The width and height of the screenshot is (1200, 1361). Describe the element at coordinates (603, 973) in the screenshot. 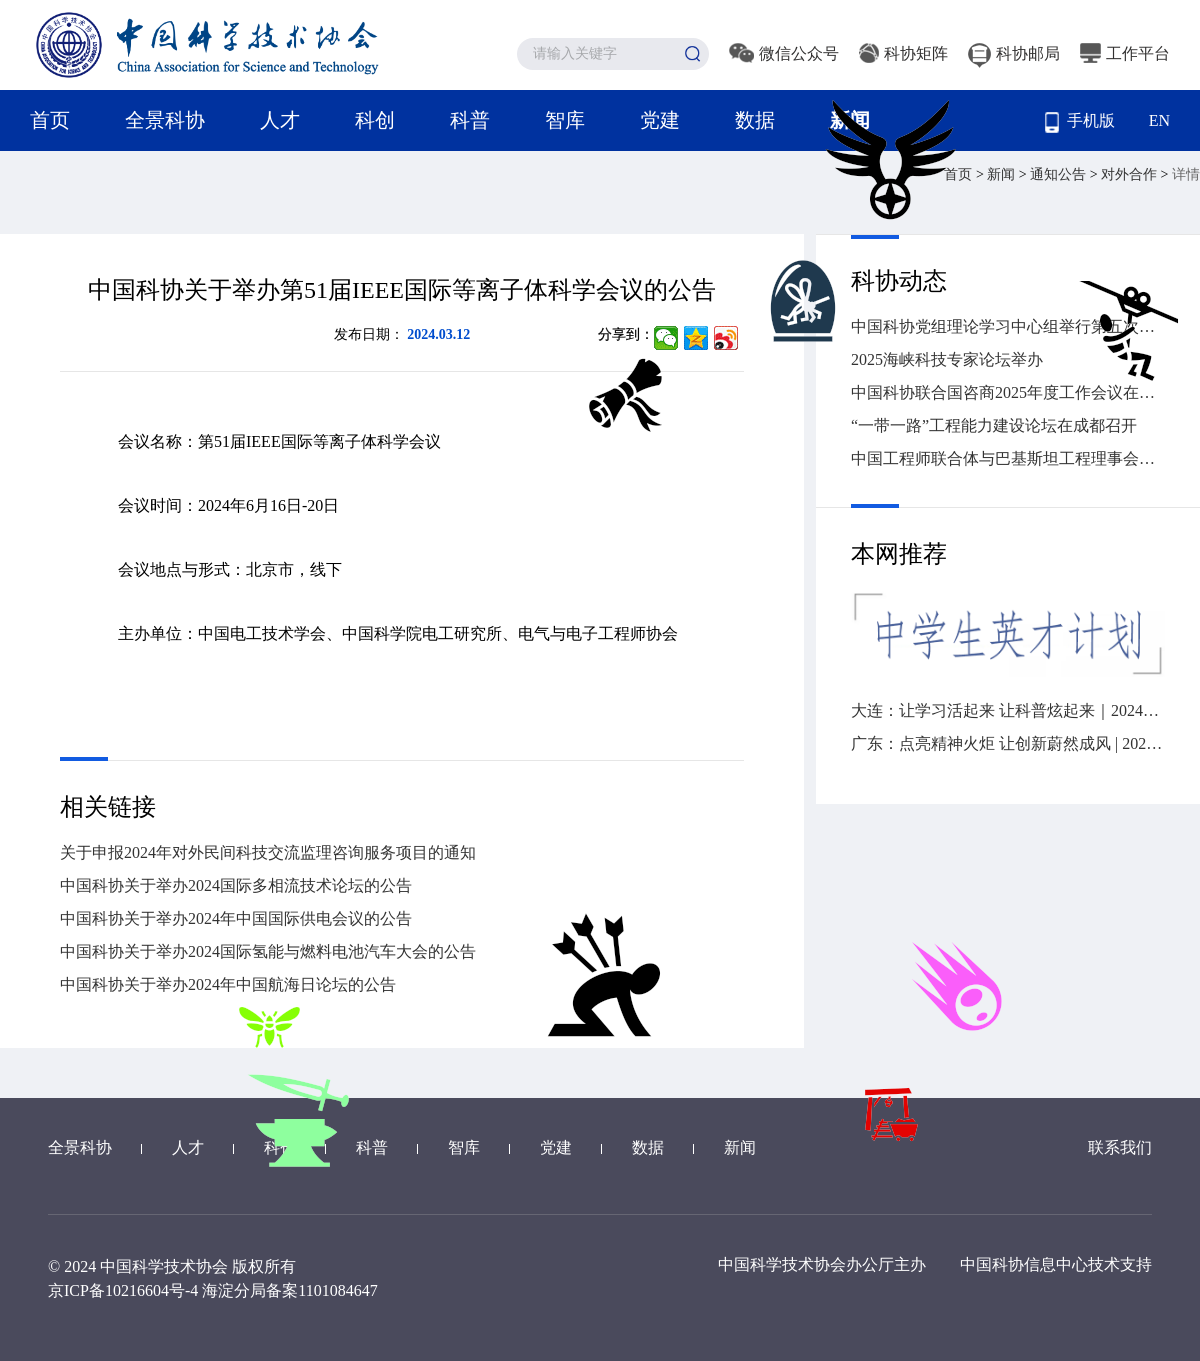

I see `indicates defeated enemy or fallen character` at that location.